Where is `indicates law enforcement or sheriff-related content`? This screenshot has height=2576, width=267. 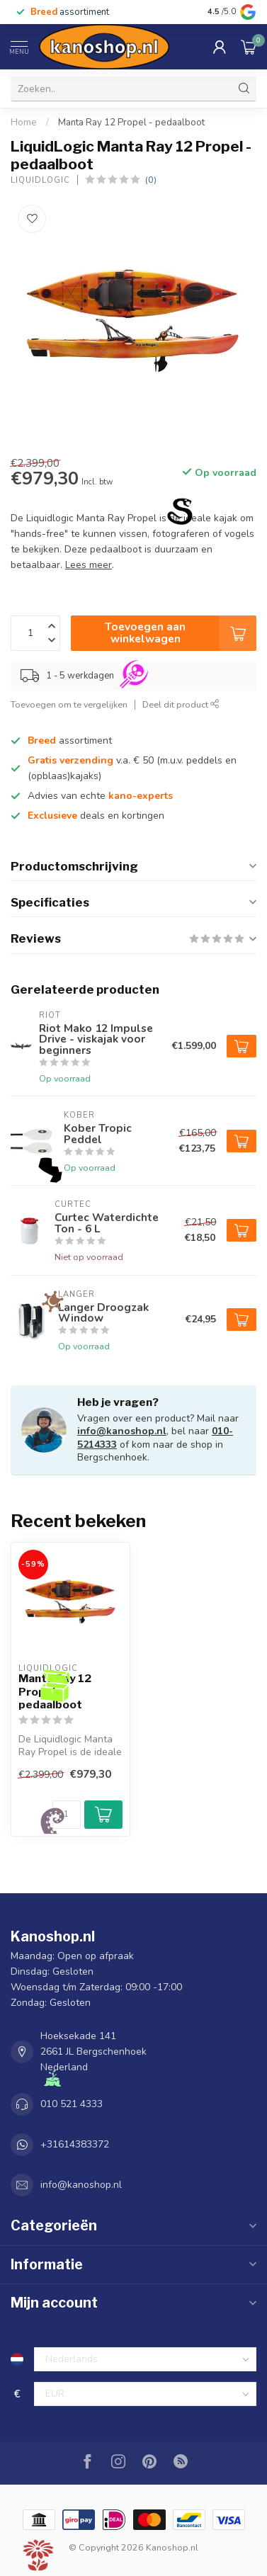
indicates law enforcement or sheriff-related content is located at coordinates (52, 1301).